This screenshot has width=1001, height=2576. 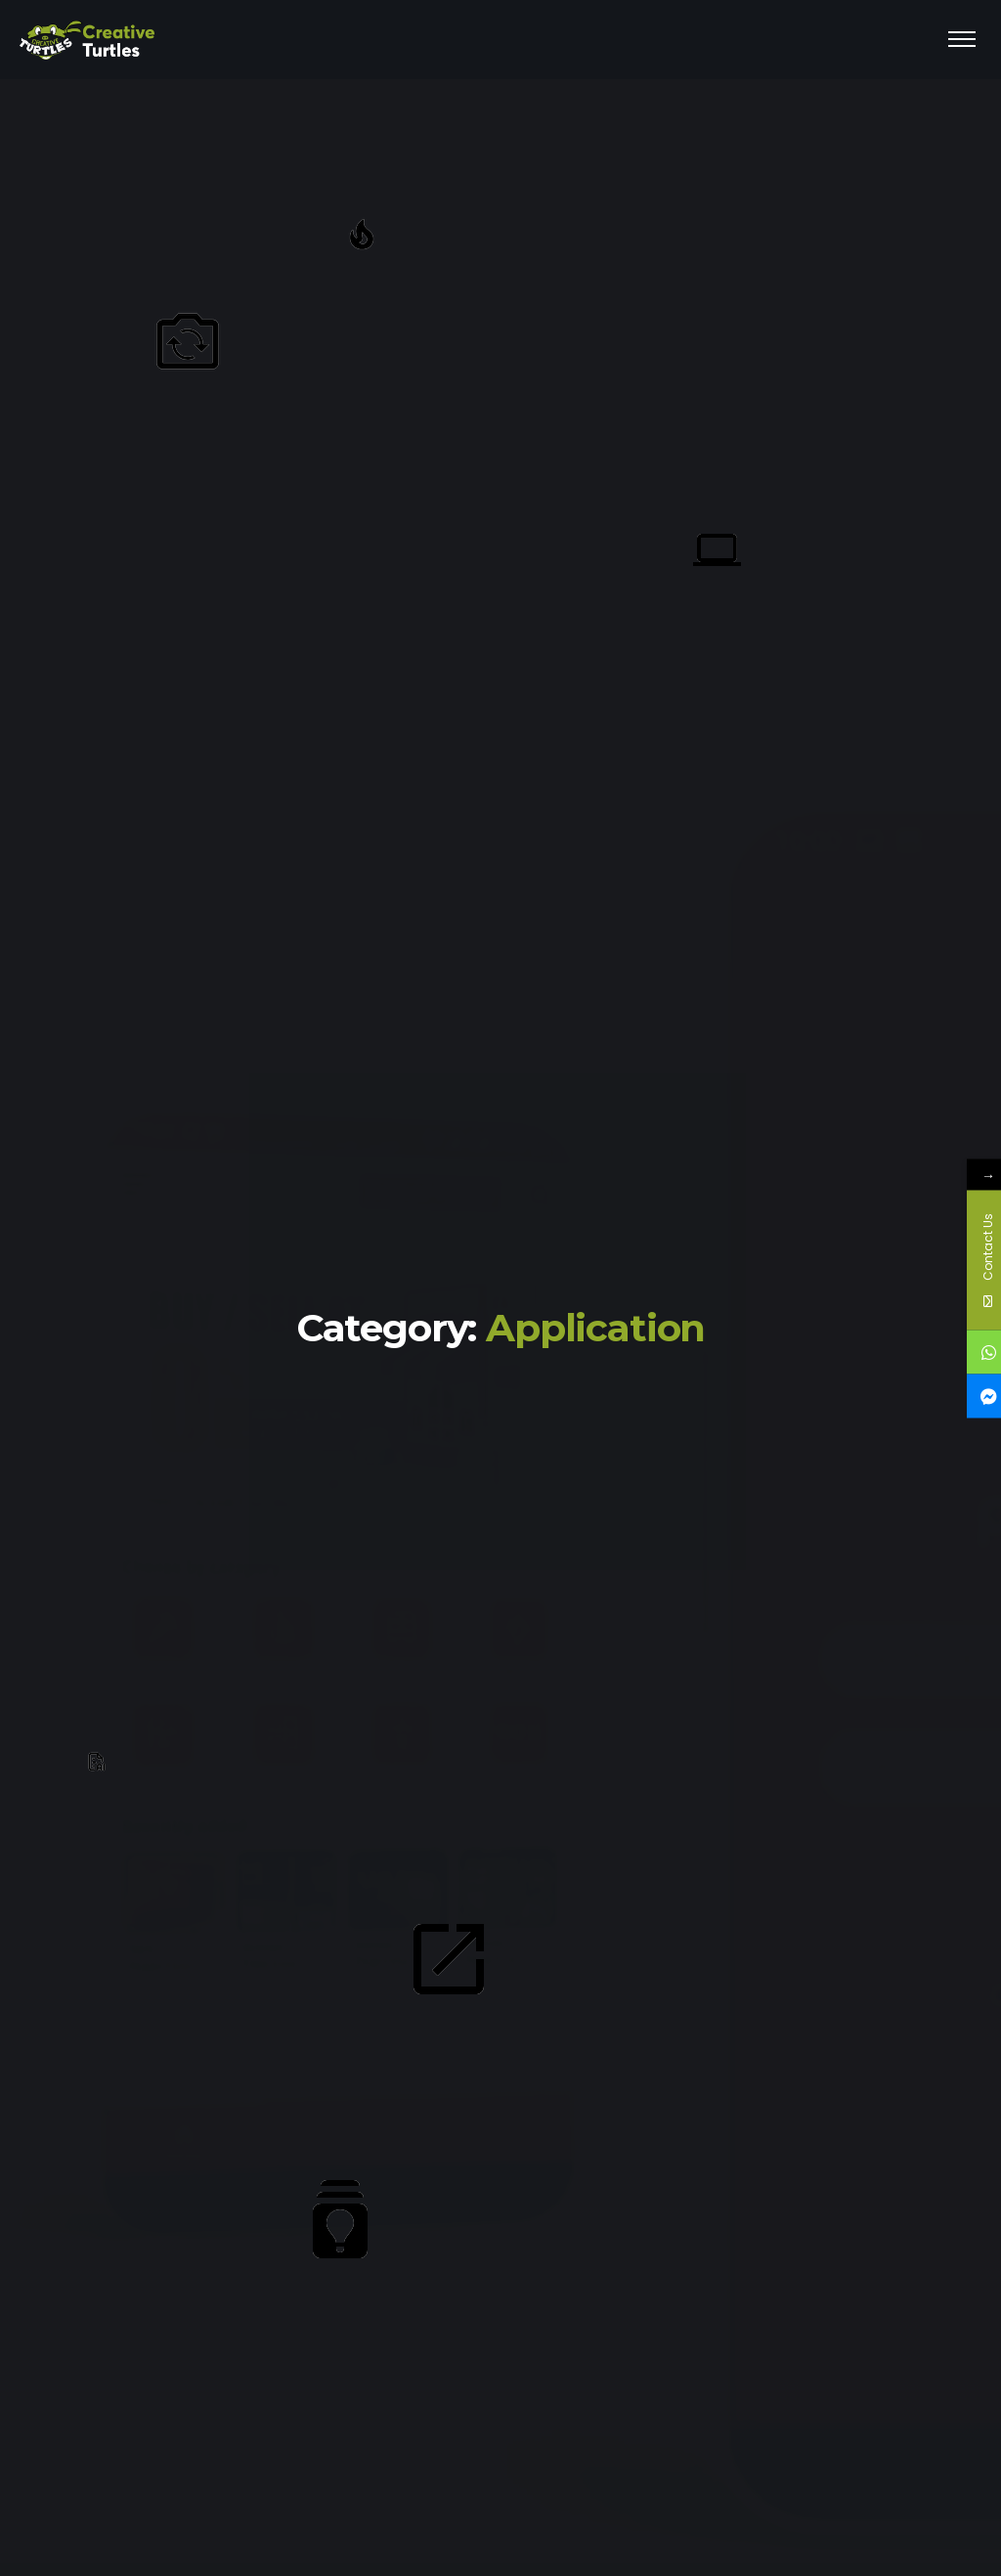 What do you see at coordinates (188, 341) in the screenshot?
I see `switch between front and rear camera` at bounding box center [188, 341].